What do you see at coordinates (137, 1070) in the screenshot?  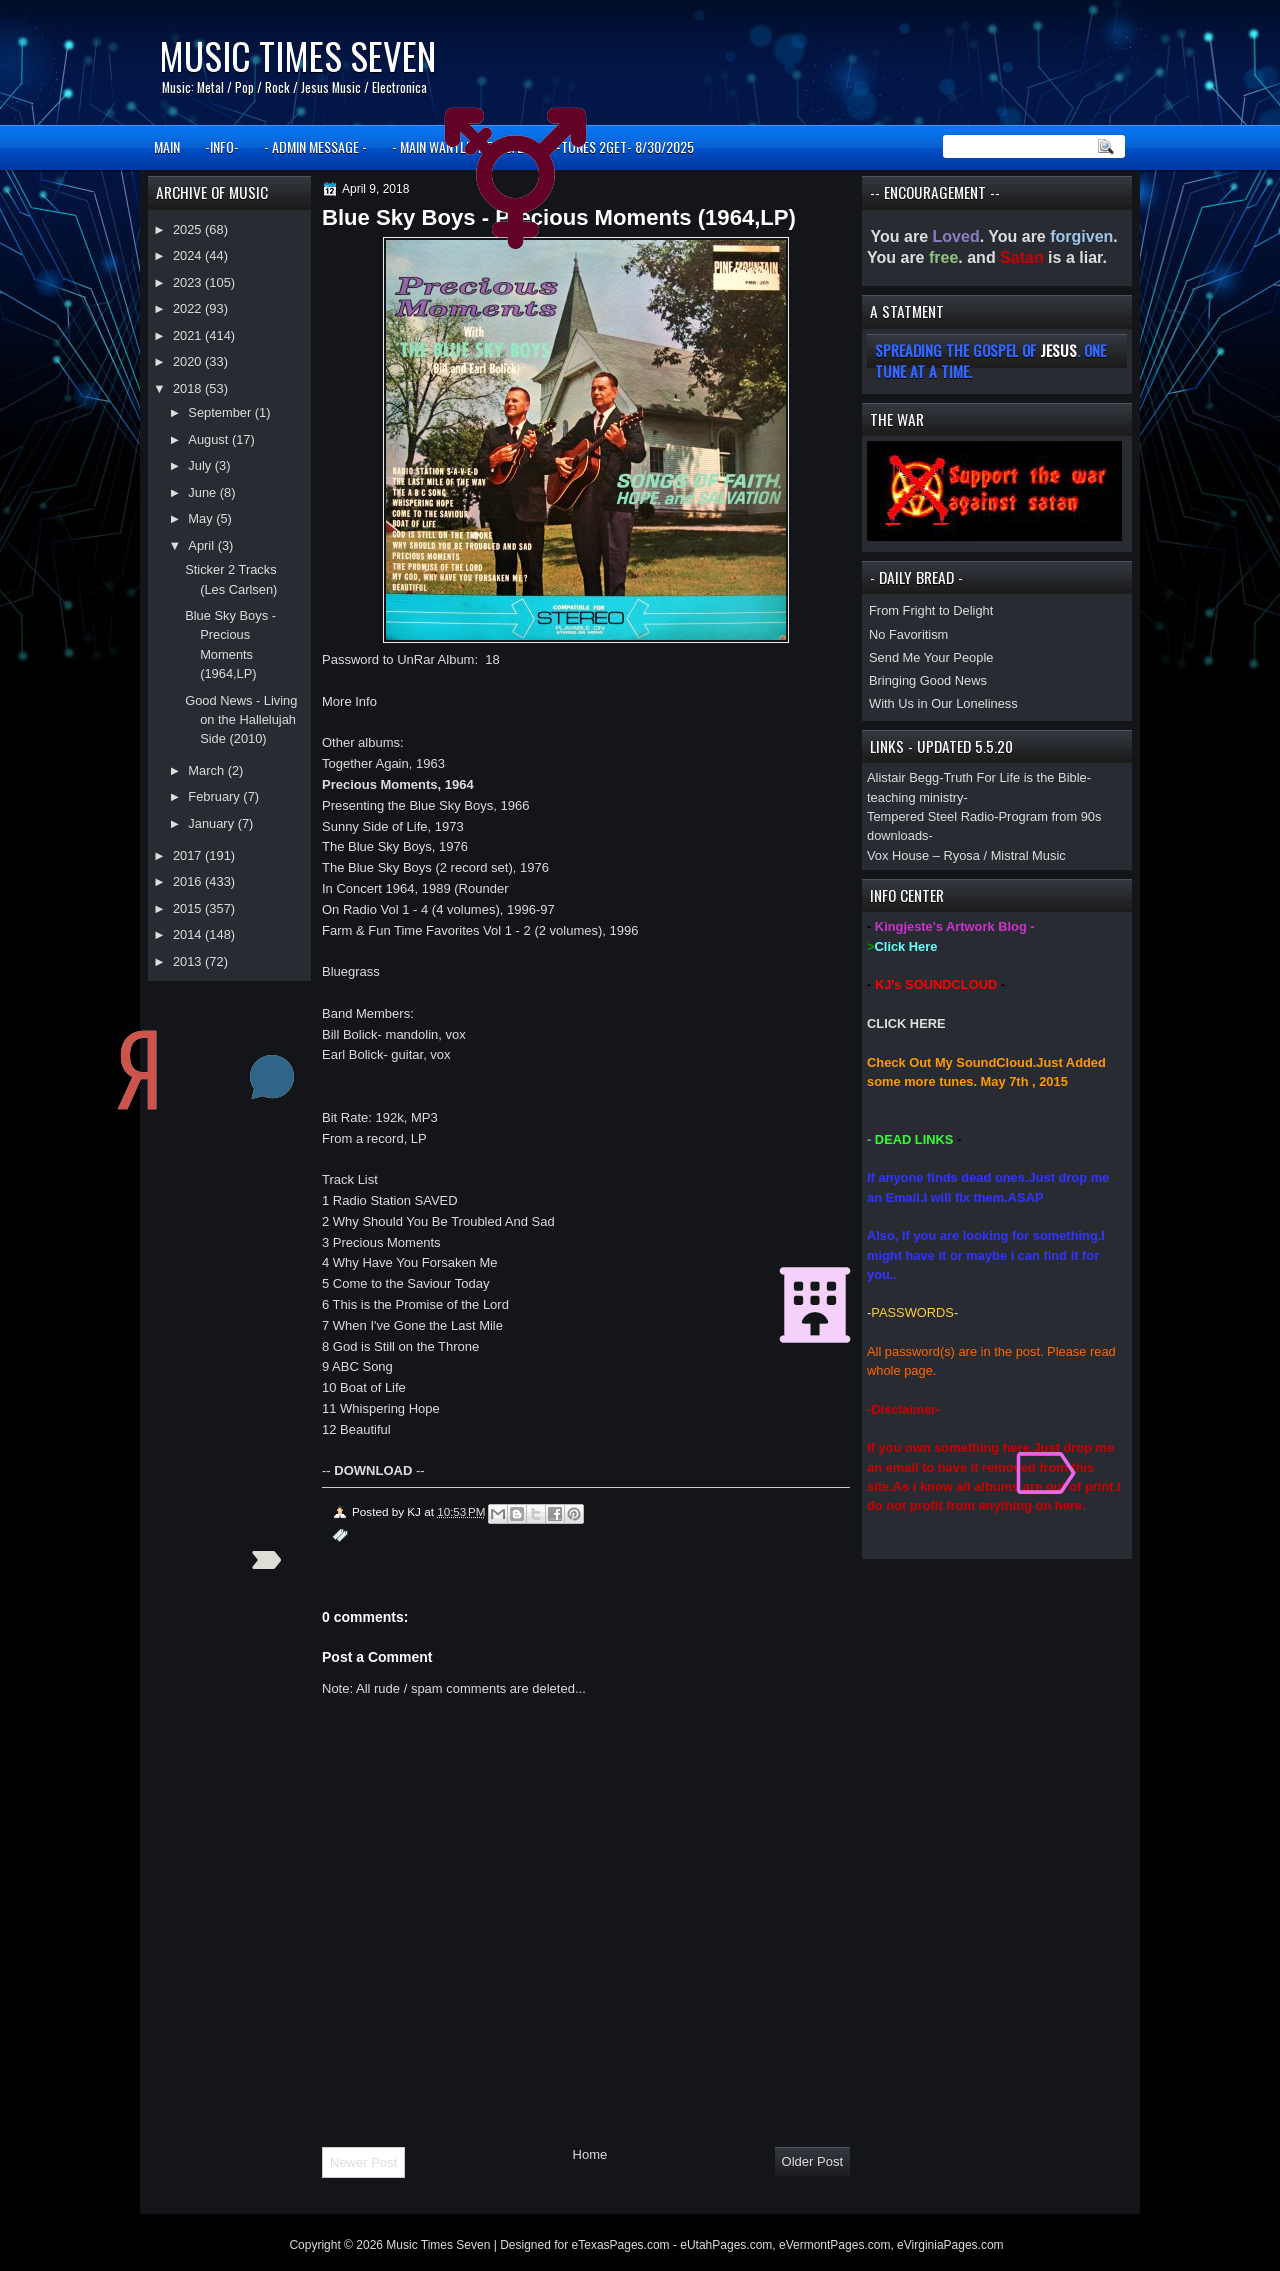 I see `open Yandex services` at bounding box center [137, 1070].